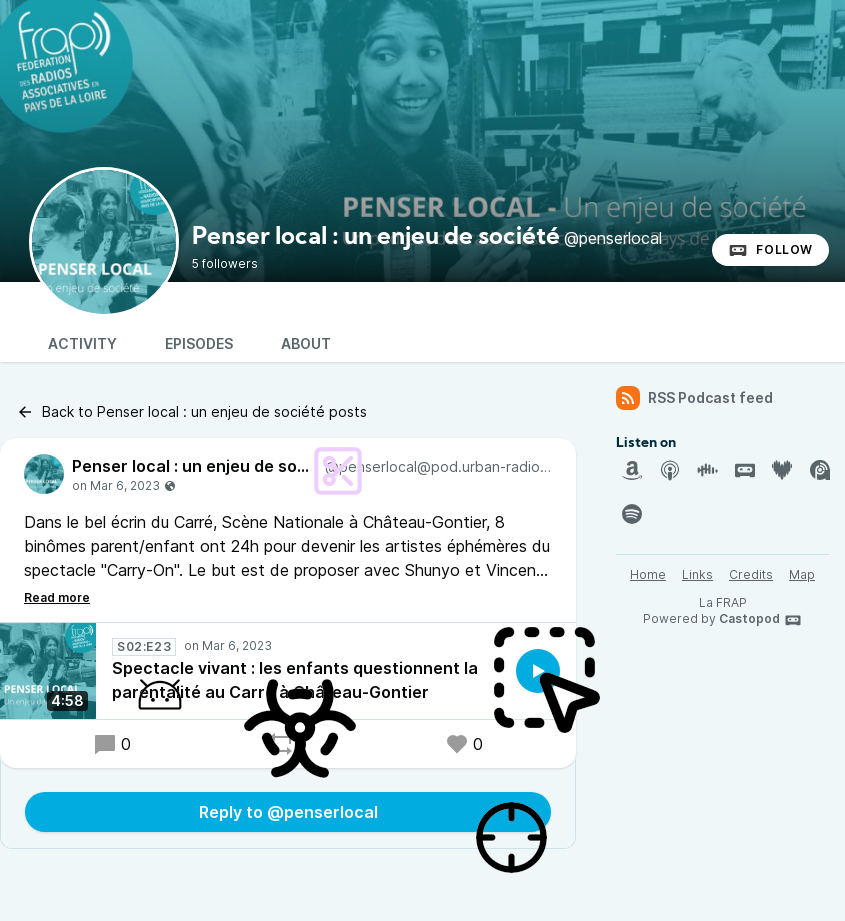 The image size is (845, 921). I want to click on cut or crop selected content, so click(338, 471).